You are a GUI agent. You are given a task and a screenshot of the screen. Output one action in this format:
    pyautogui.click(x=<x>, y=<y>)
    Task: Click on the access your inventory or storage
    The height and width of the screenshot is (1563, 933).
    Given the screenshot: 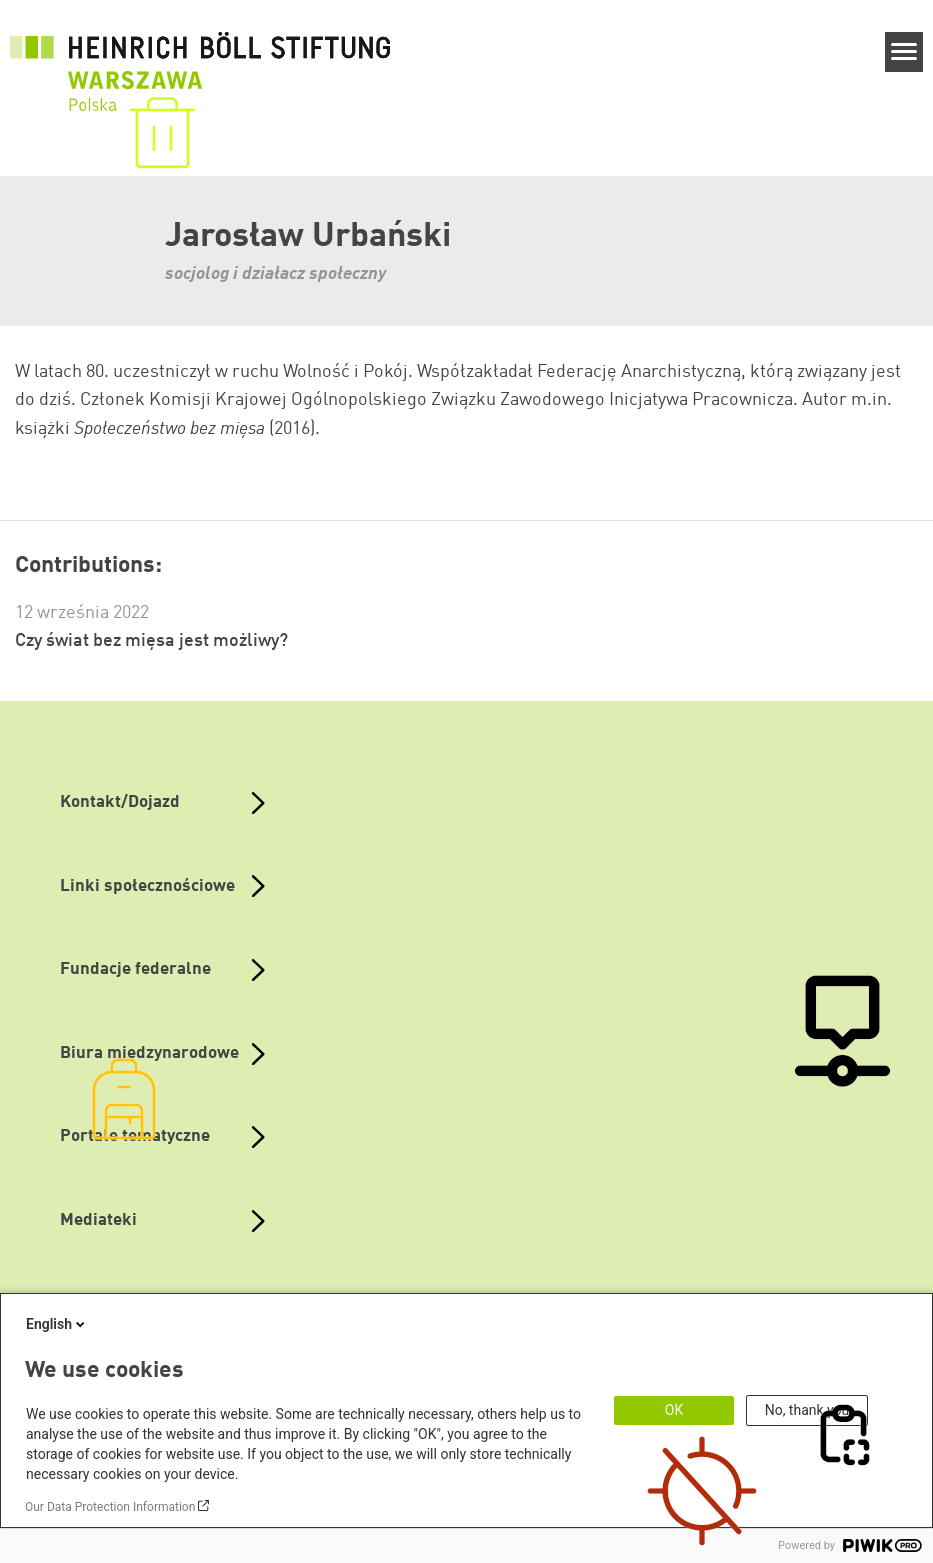 What is the action you would take?
    pyautogui.click(x=124, y=1102)
    